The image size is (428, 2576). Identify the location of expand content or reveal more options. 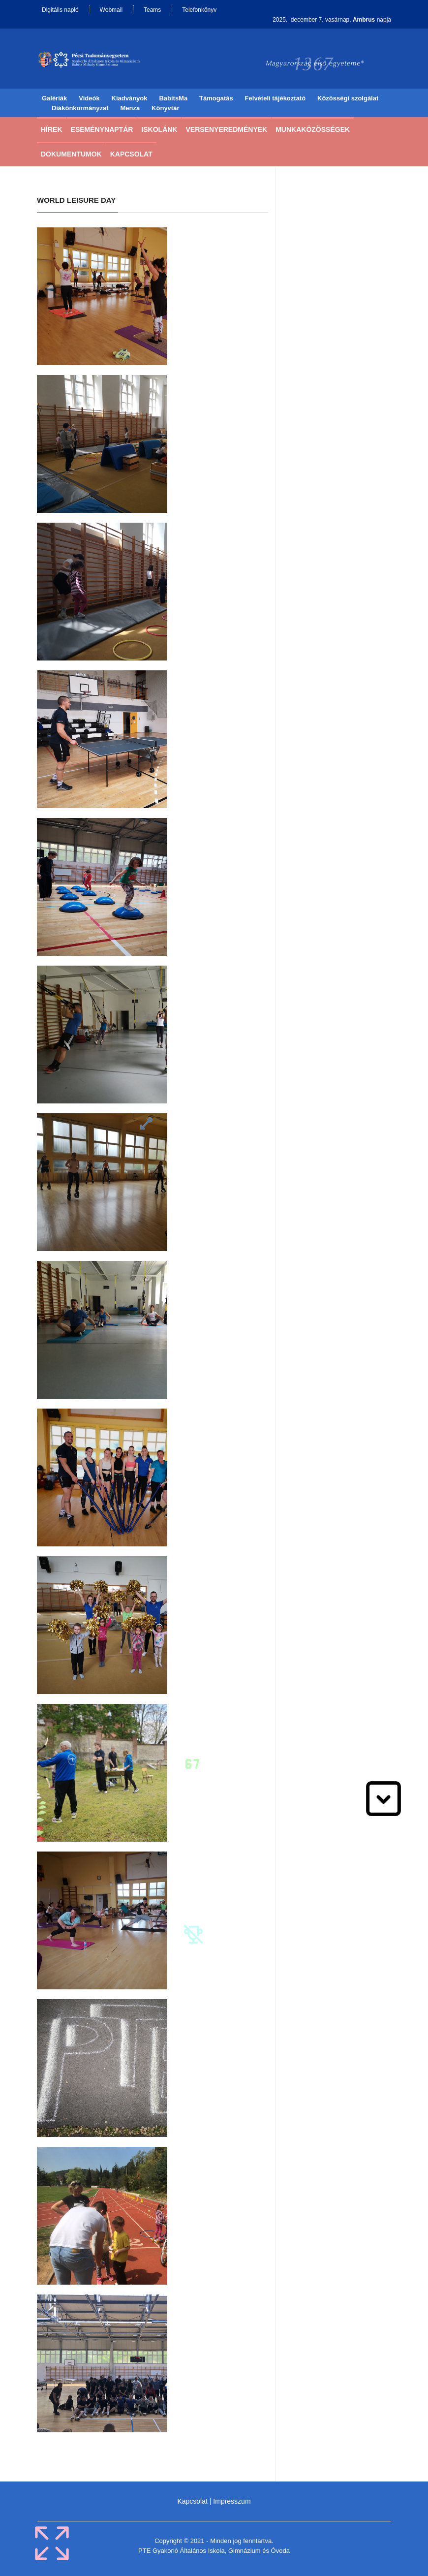
(383, 1798).